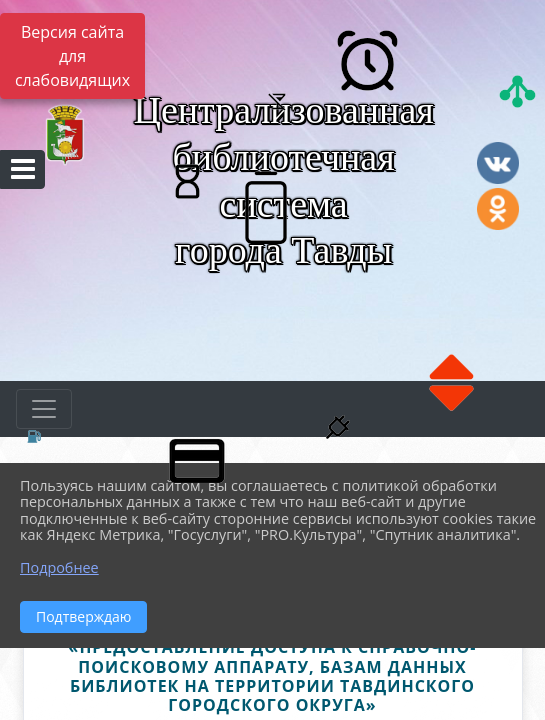 Image resolution: width=545 pixels, height=720 pixels. I want to click on set or manage alarms, so click(367, 60).